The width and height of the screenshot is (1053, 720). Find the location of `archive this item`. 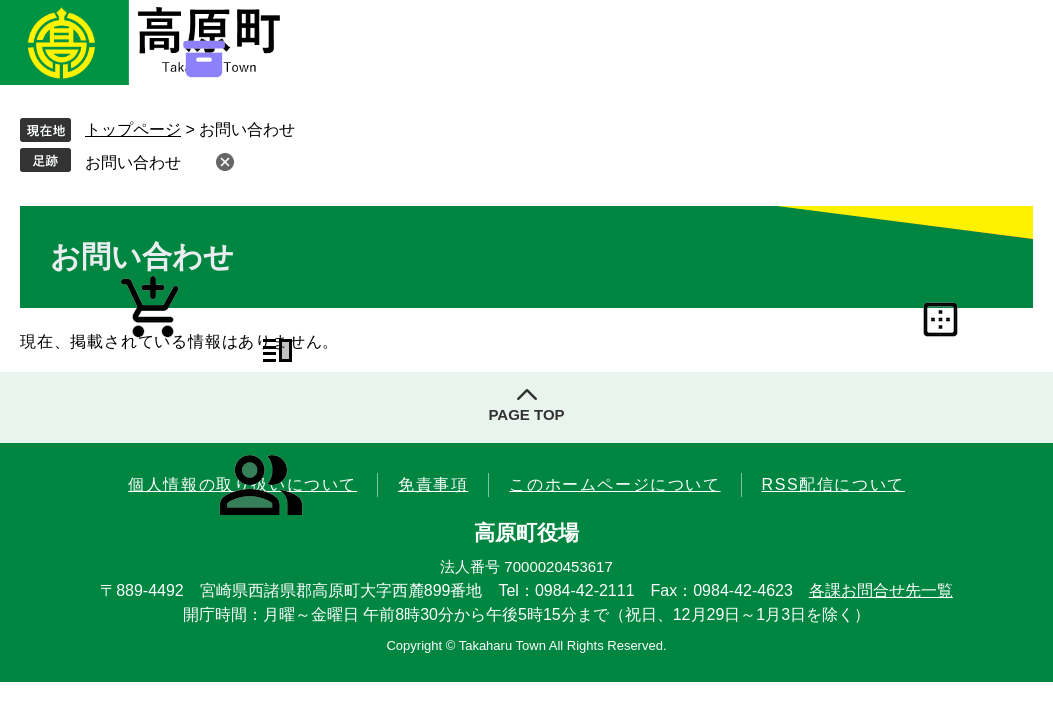

archive this item is located at coordinates (204, 59).